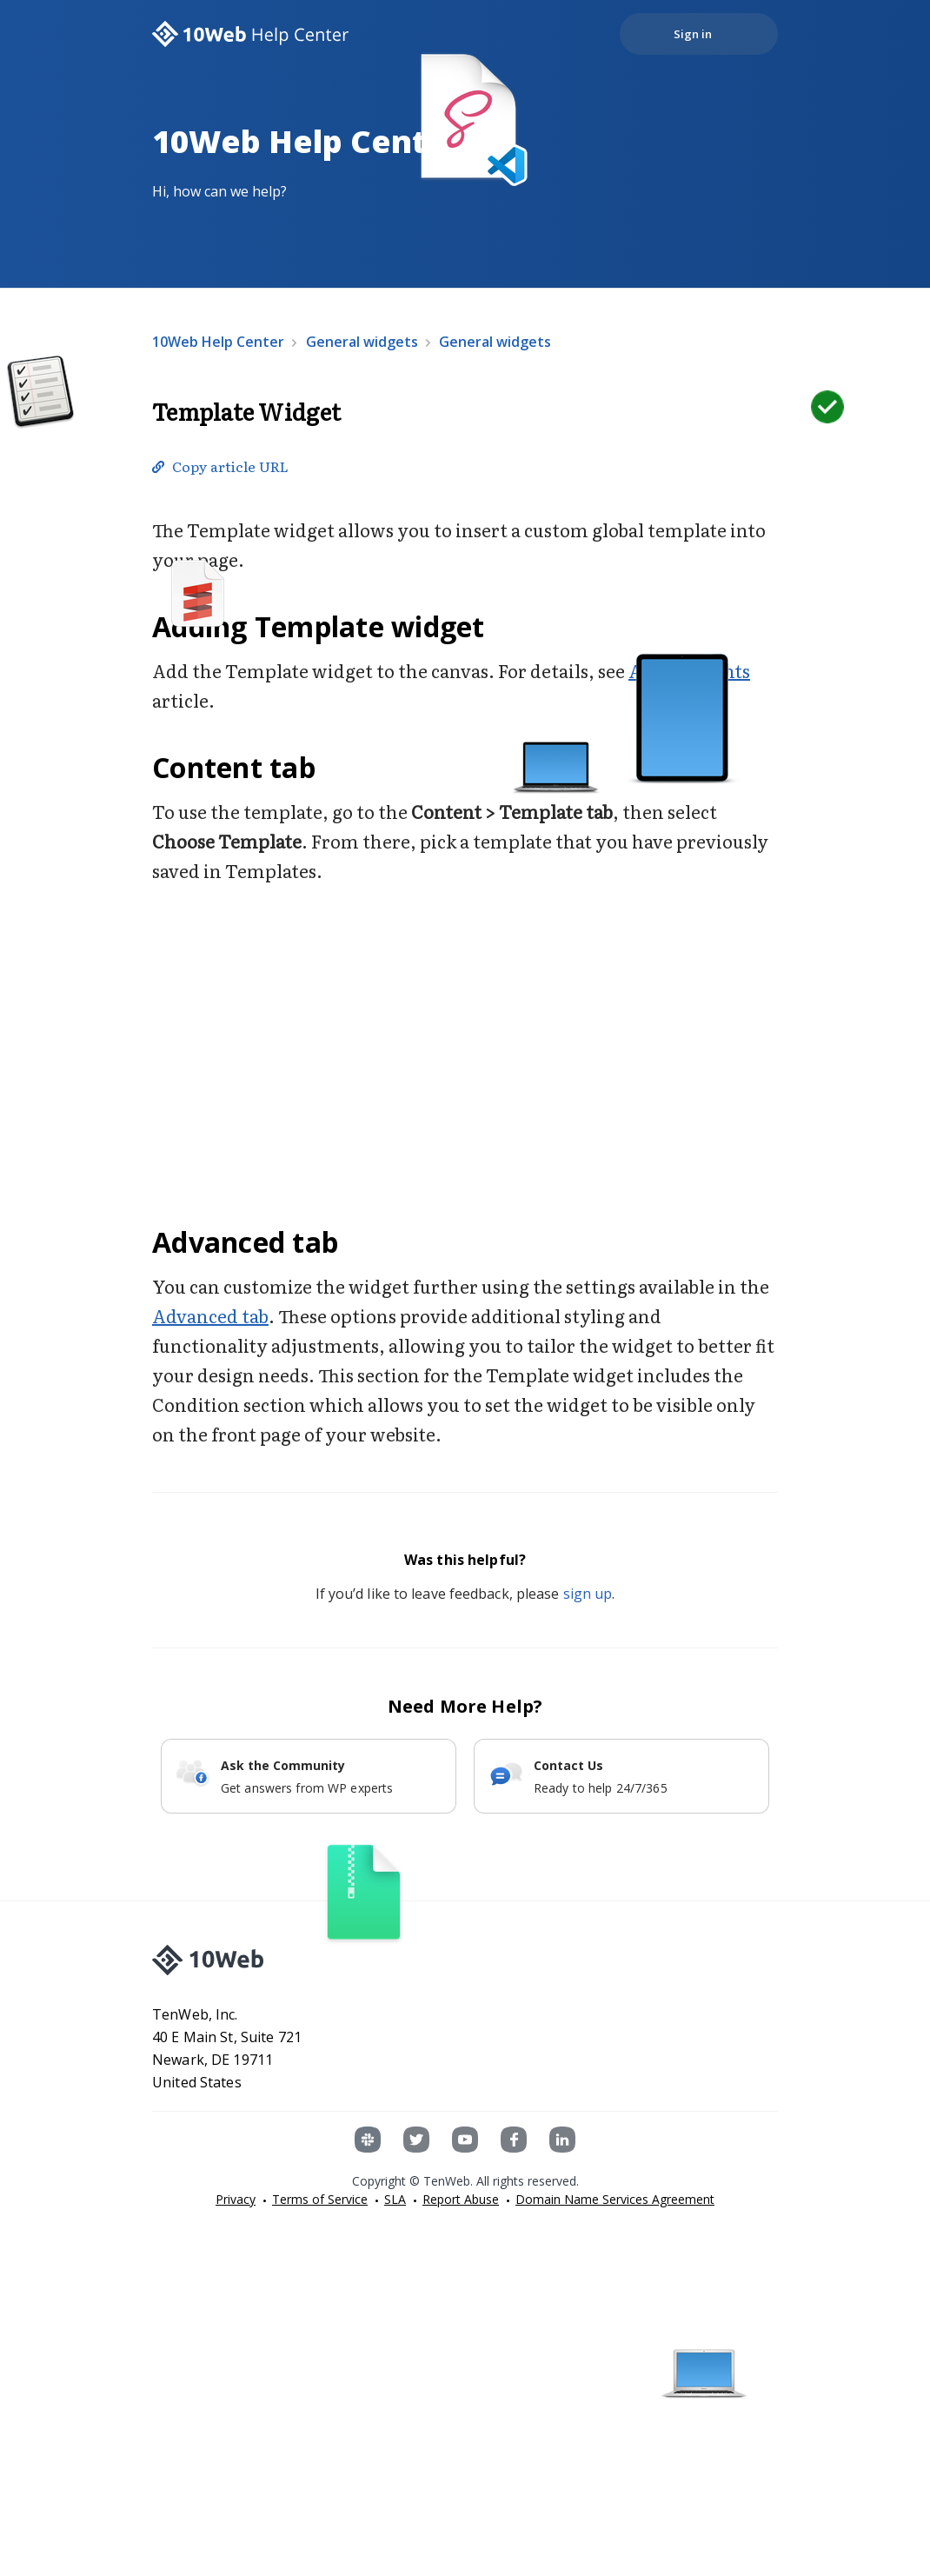 The image size is (930, 2576). I want to click on open a Sass stylesheet file in Visual Studio Code, so click(468, 119).